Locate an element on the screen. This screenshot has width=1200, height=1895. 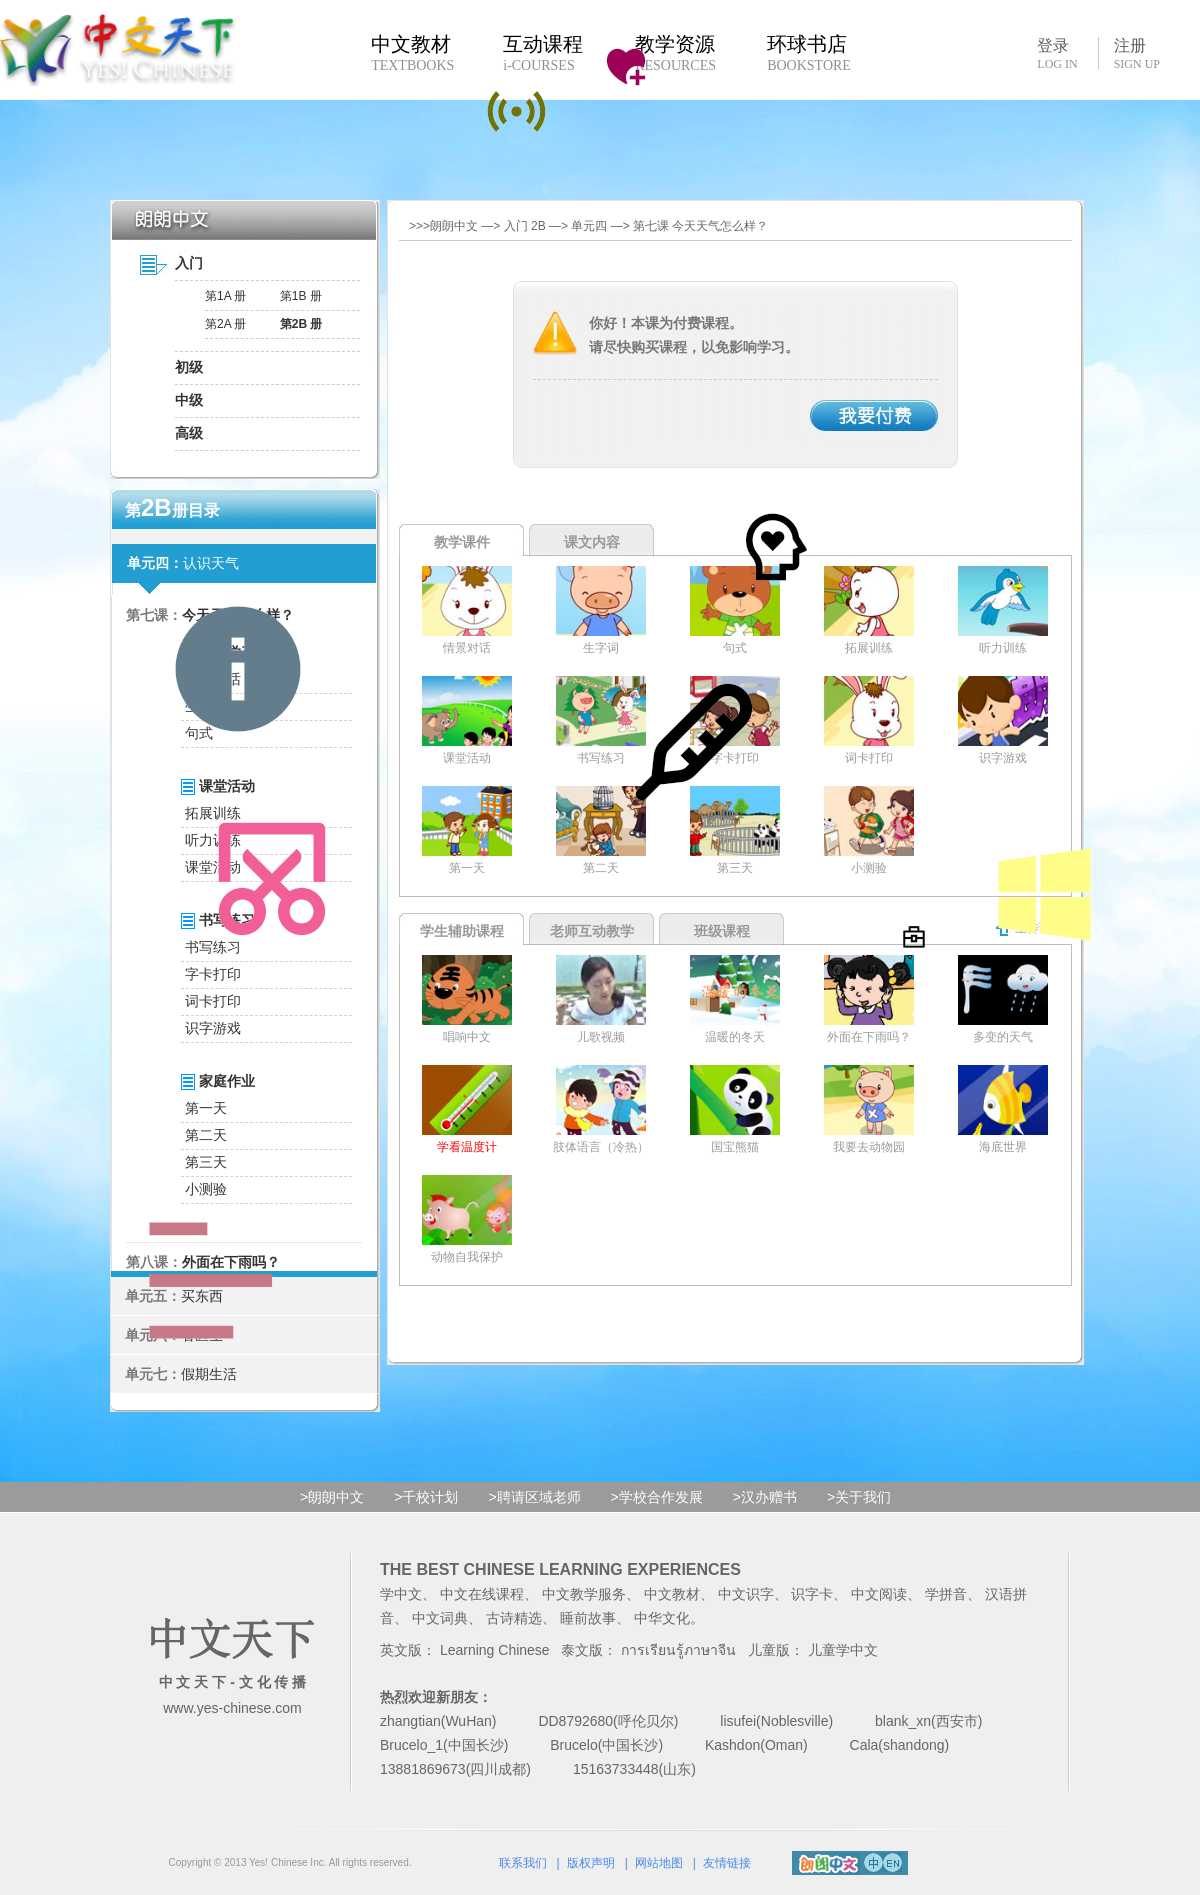
view horizontal bar chart data is located at coordinates (207, 1280).